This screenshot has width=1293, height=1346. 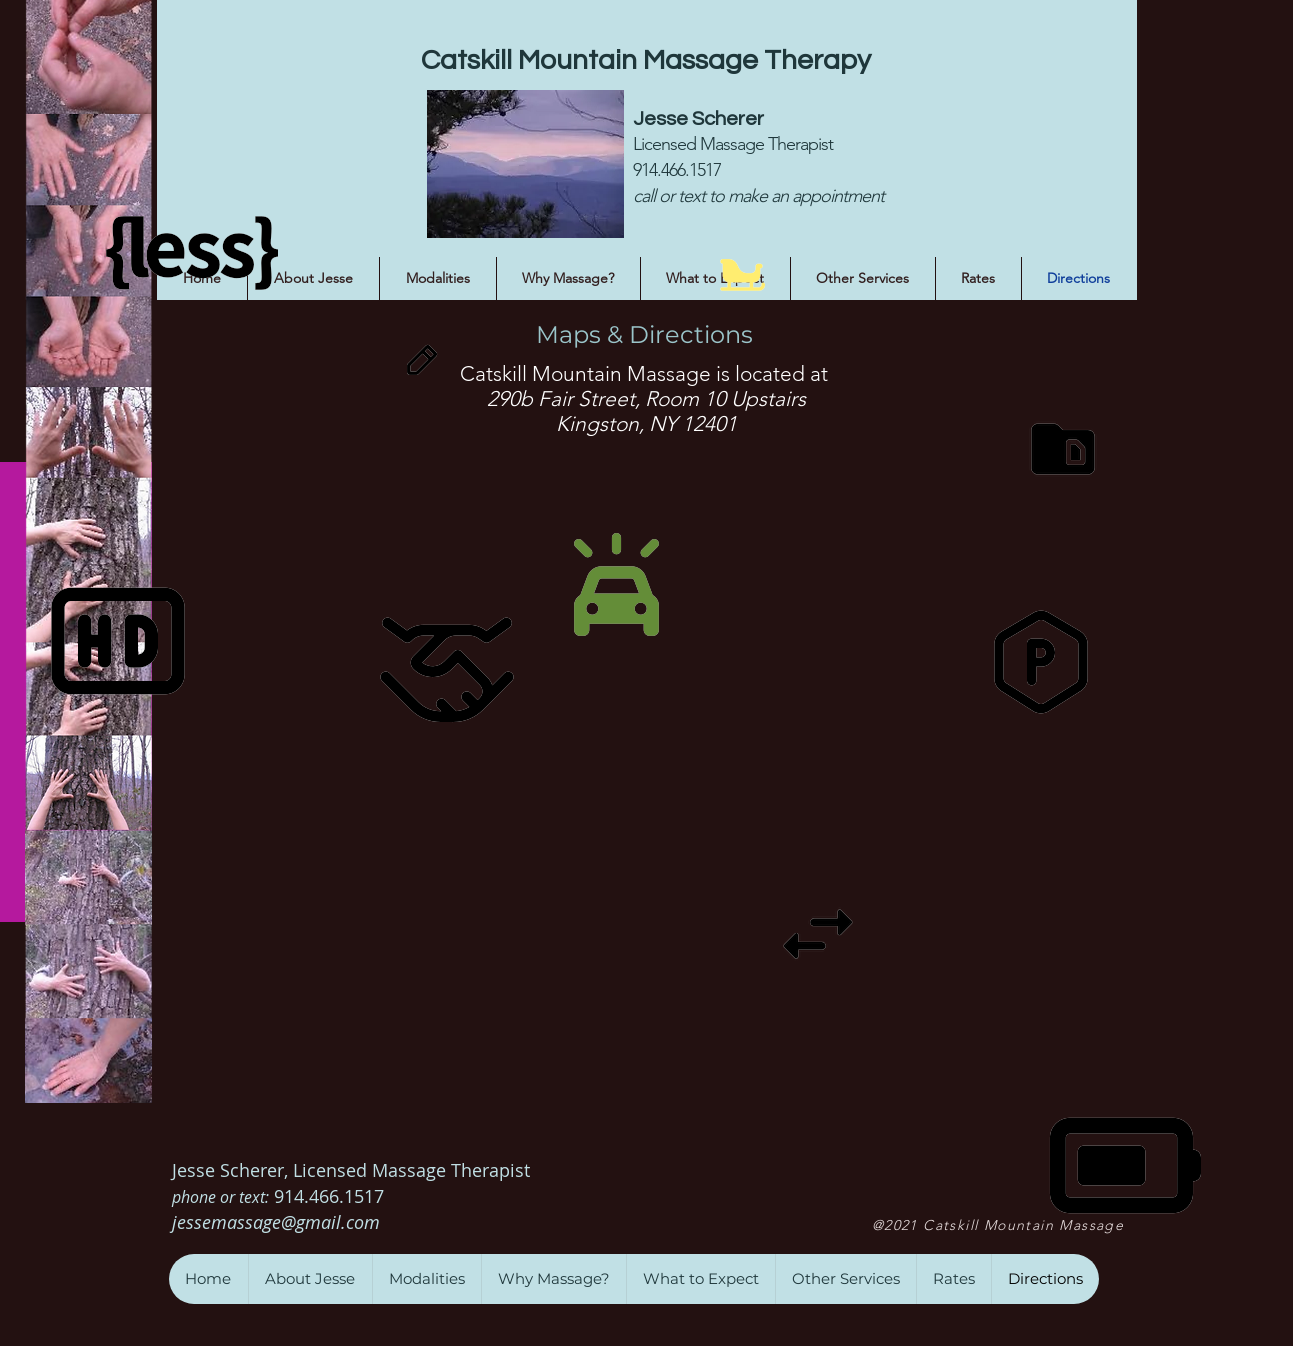 I want to click on less css preprocessor logo, so click(x=192, y=253).